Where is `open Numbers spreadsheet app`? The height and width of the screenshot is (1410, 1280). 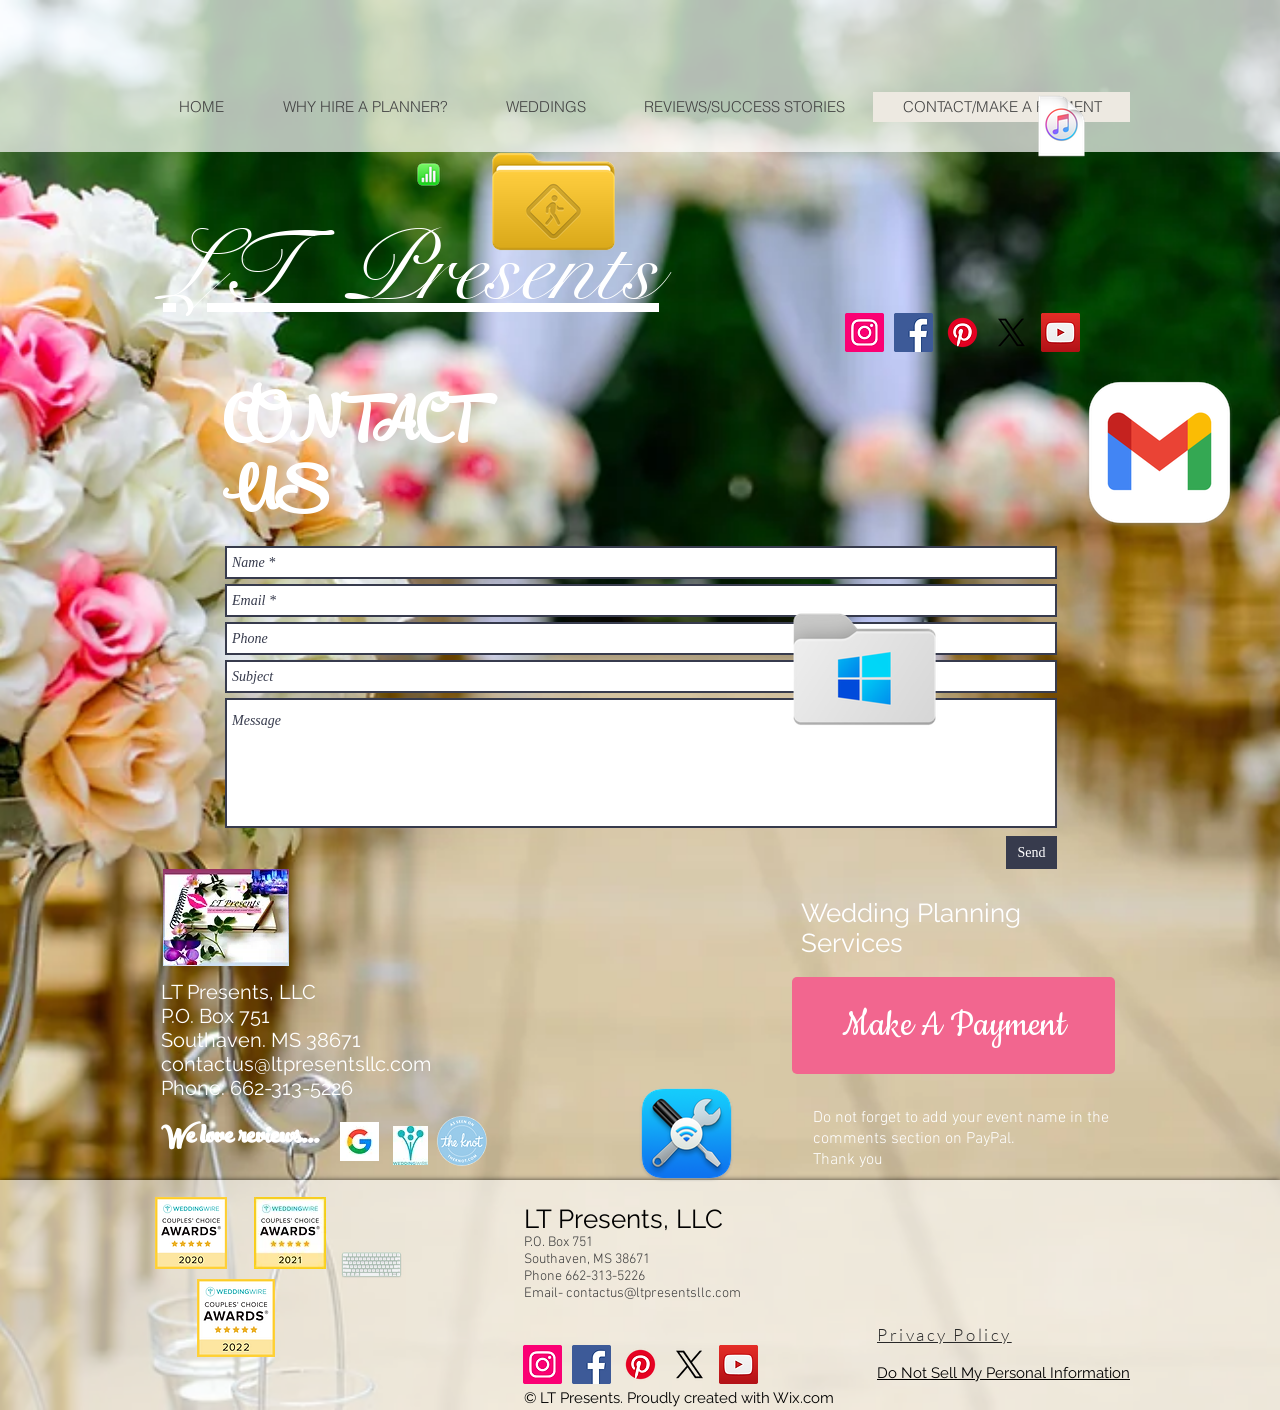 open Numbers spreadsheet app is located at coordinates (428, 174).